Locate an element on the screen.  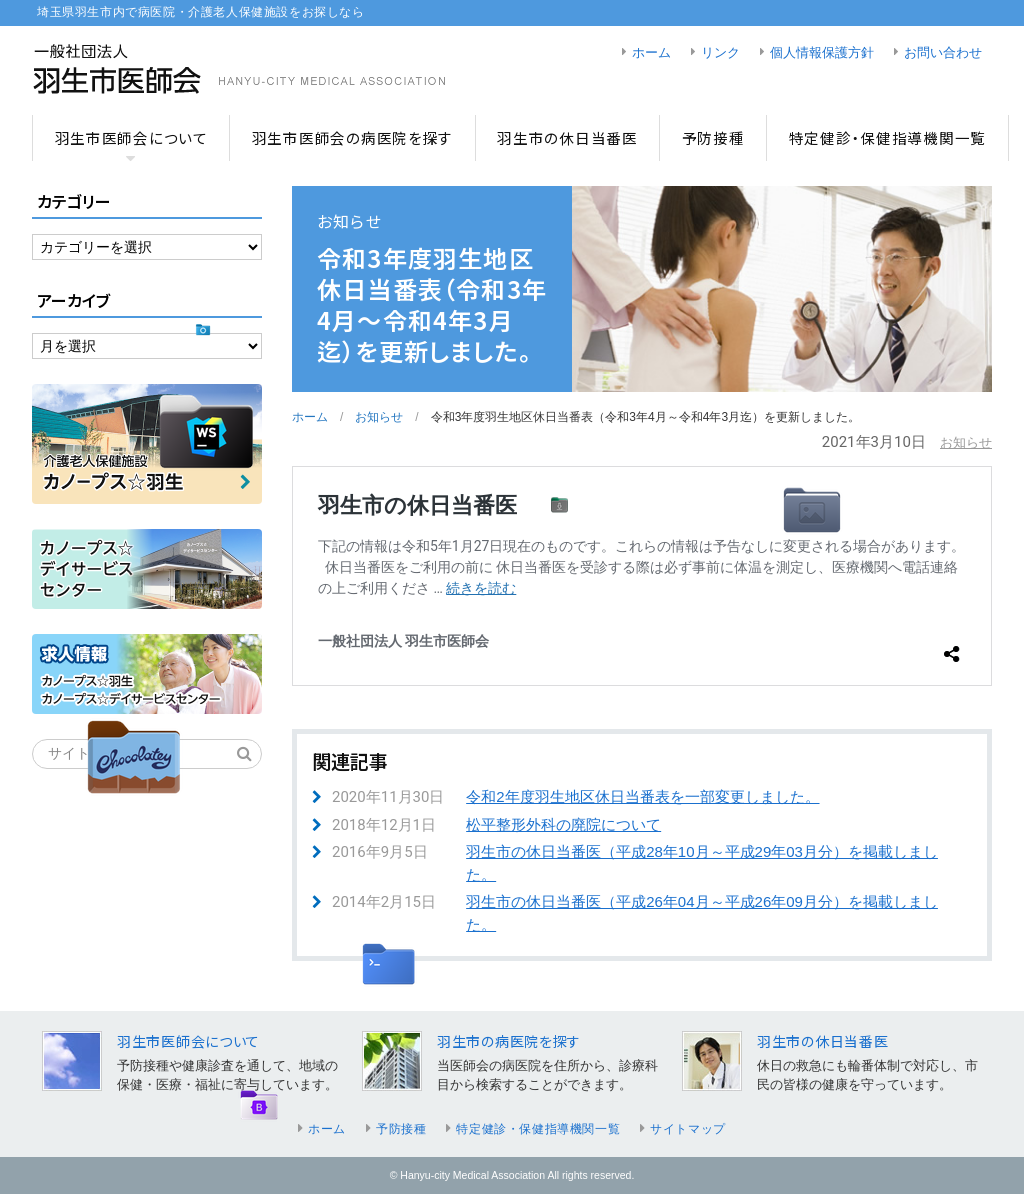
open bootstrap framework project folder is located at coordinates (259, 1106).